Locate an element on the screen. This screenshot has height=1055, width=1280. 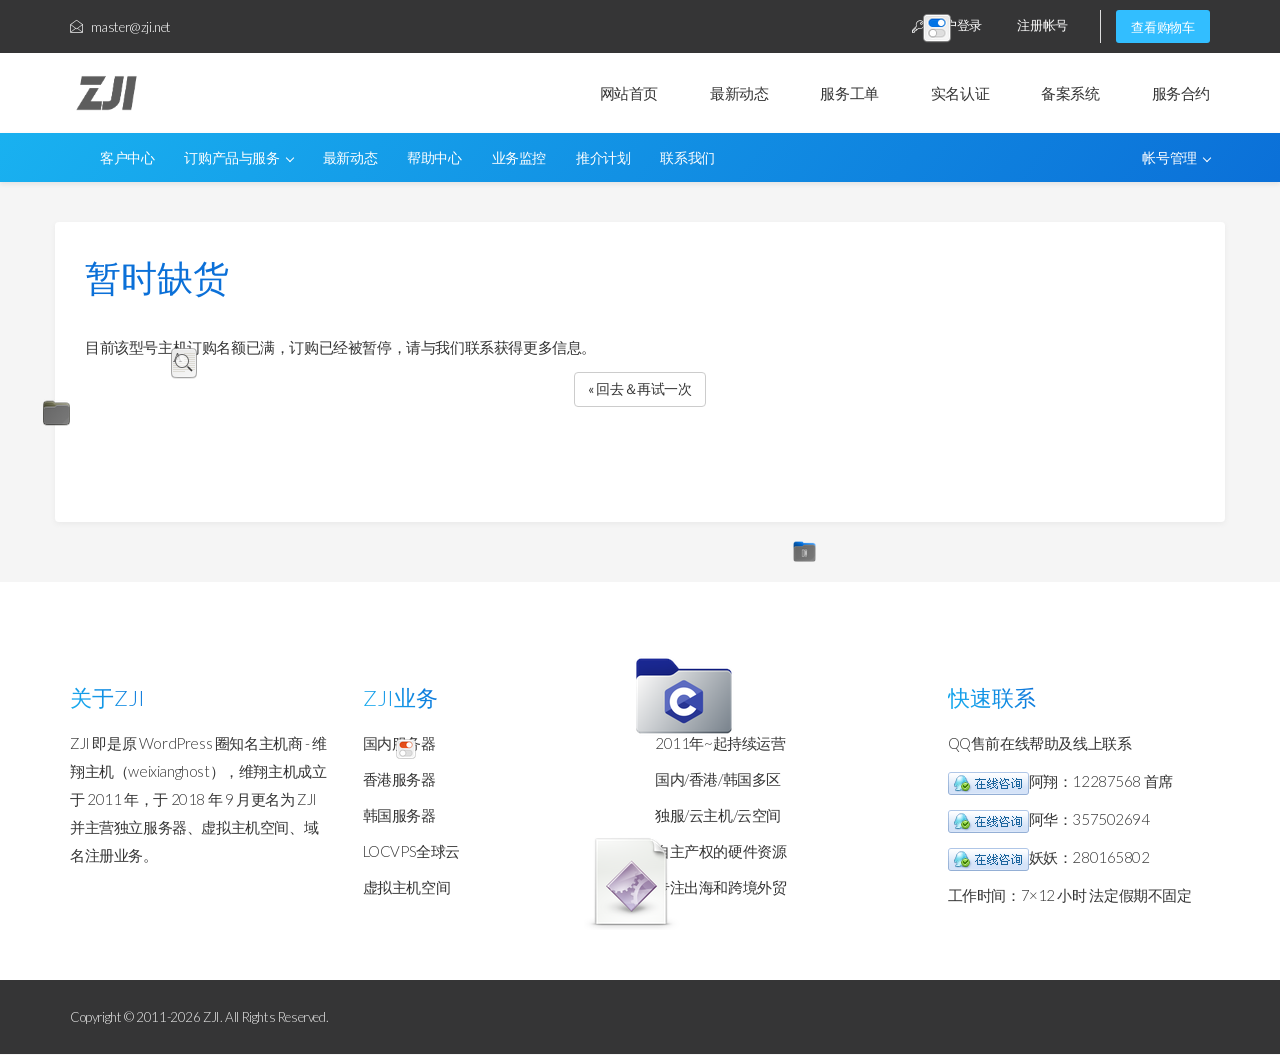
a script or code file is located at coordinates (632, 881).